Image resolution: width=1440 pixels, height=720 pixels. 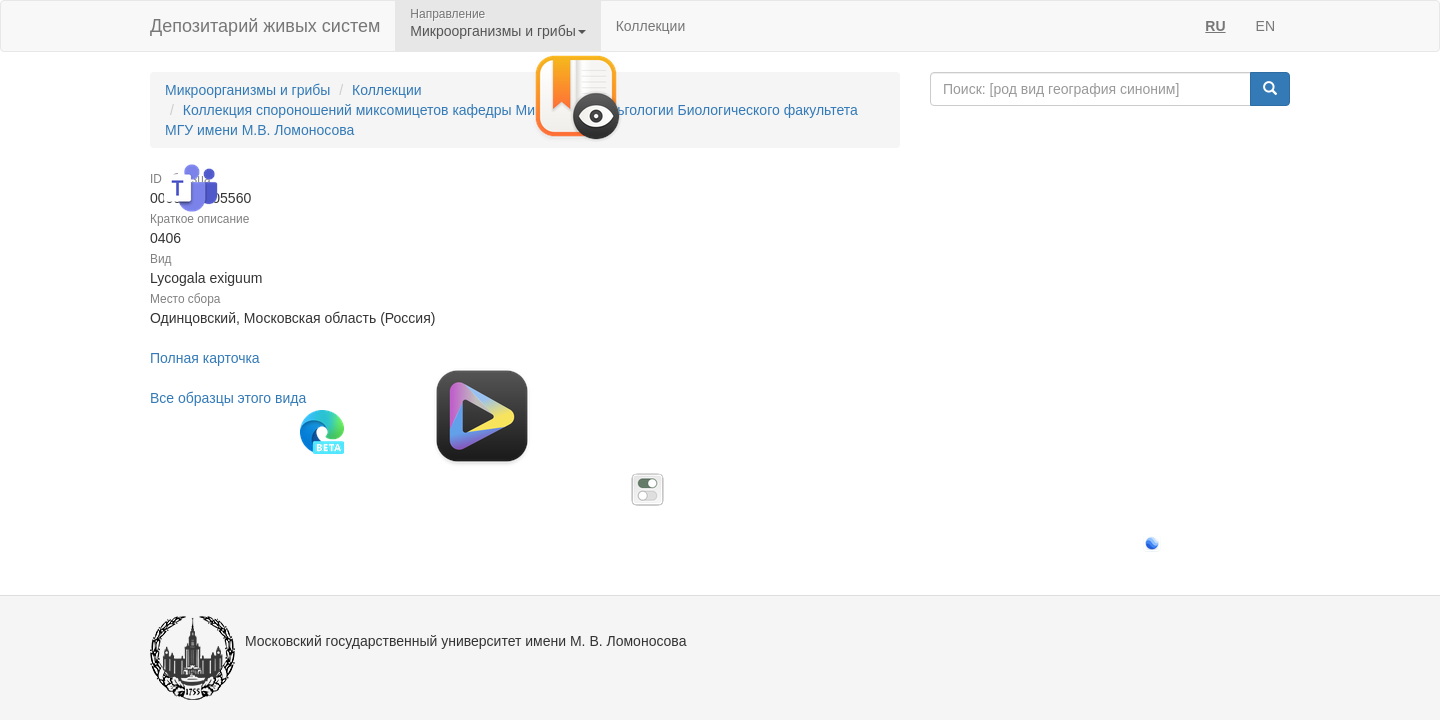 I want to click on open google earth app, so click(x=1152, y=543).